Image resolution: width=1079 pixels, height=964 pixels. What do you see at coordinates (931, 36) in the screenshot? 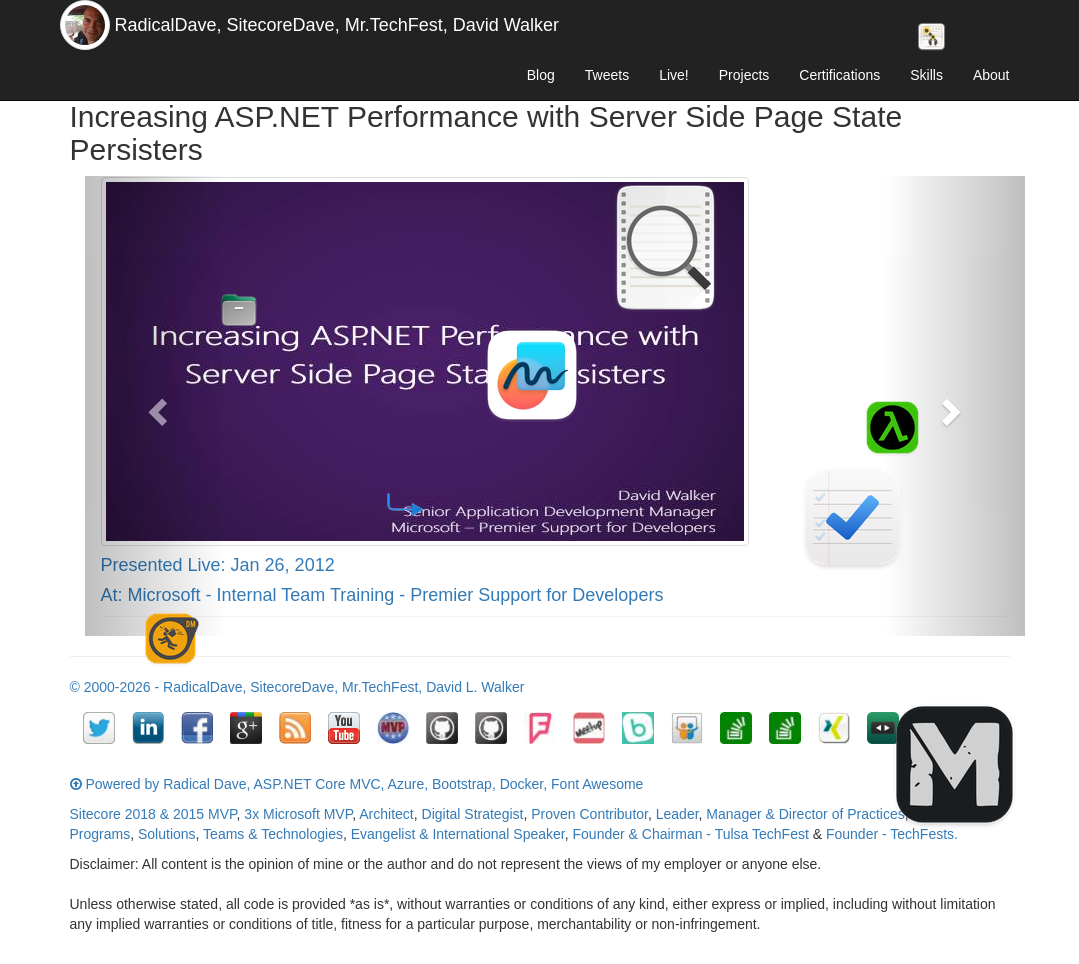
I see `open gnome builder development environment` at bounding box center [931, 36].